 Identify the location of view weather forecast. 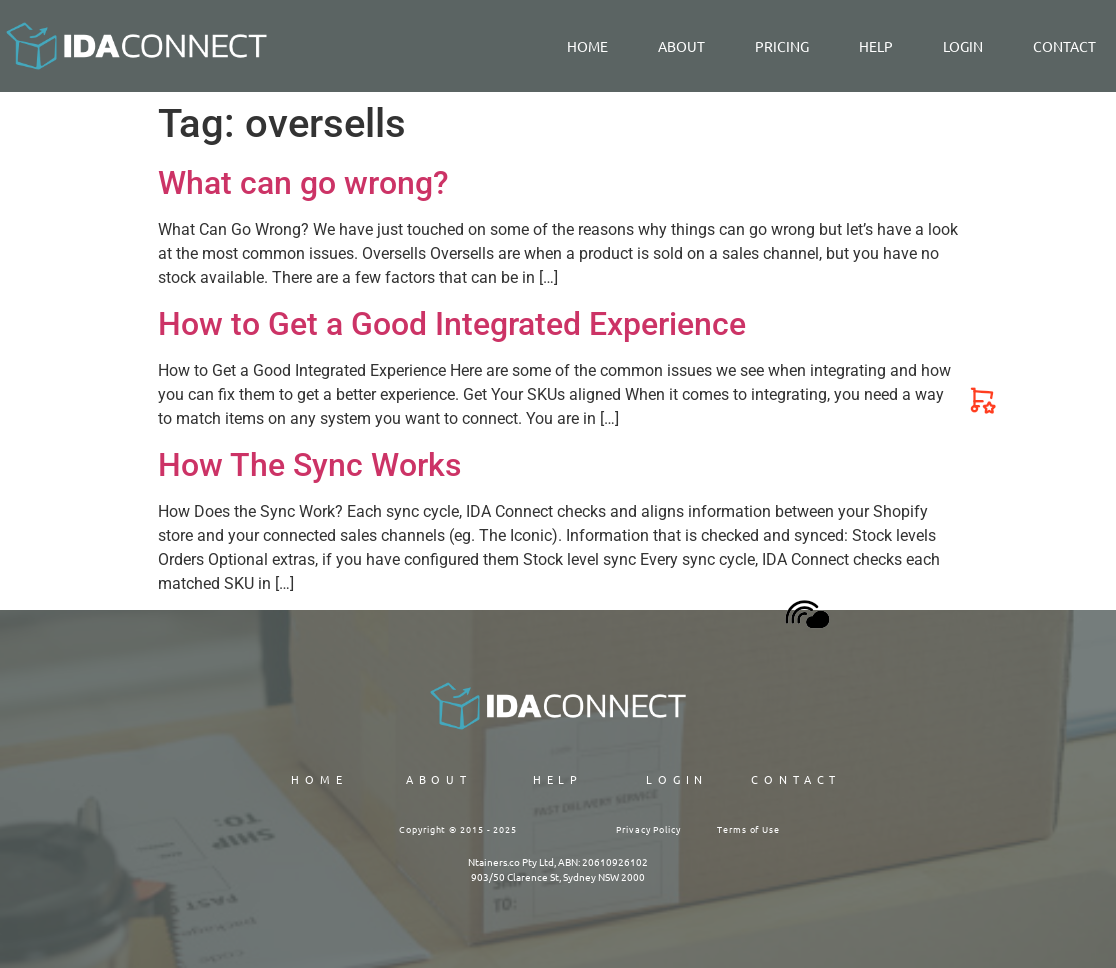
(807, 613).